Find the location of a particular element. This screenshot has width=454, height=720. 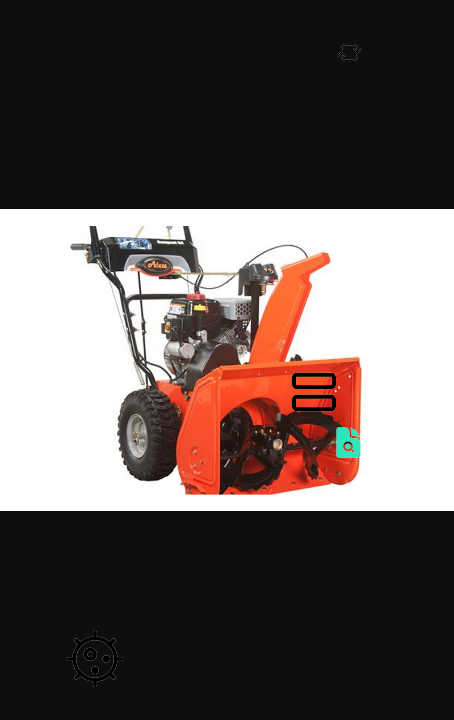

indicates virus or malware detected is located at coordinates (95, 659).